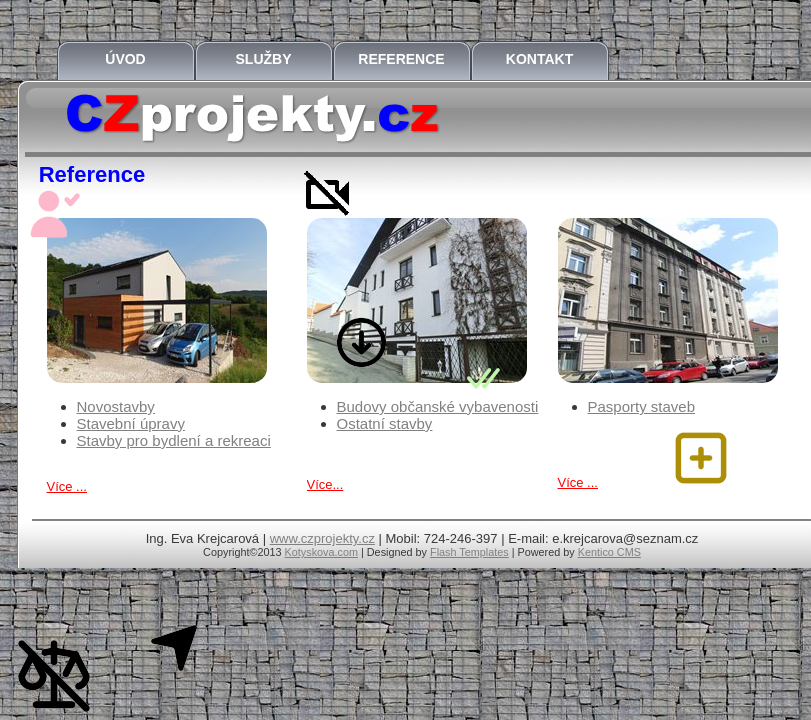  I want to click on indicates message has been read, so click(482, 378).